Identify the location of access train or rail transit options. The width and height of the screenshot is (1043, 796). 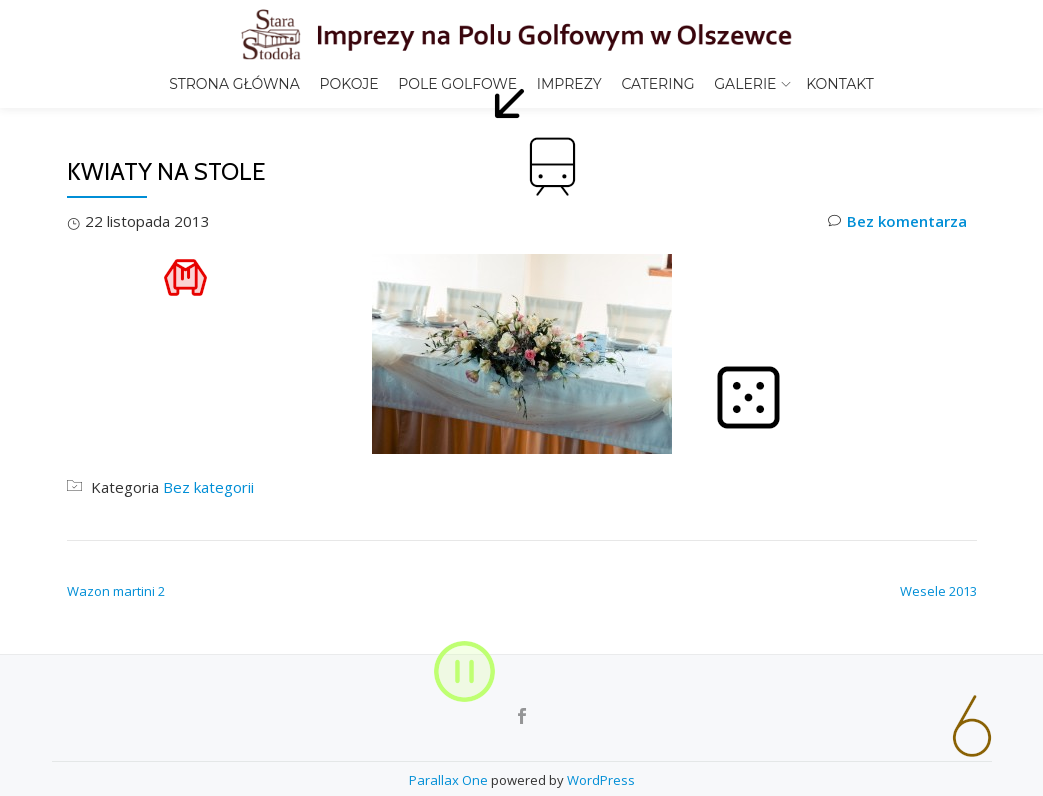
(552, 164).